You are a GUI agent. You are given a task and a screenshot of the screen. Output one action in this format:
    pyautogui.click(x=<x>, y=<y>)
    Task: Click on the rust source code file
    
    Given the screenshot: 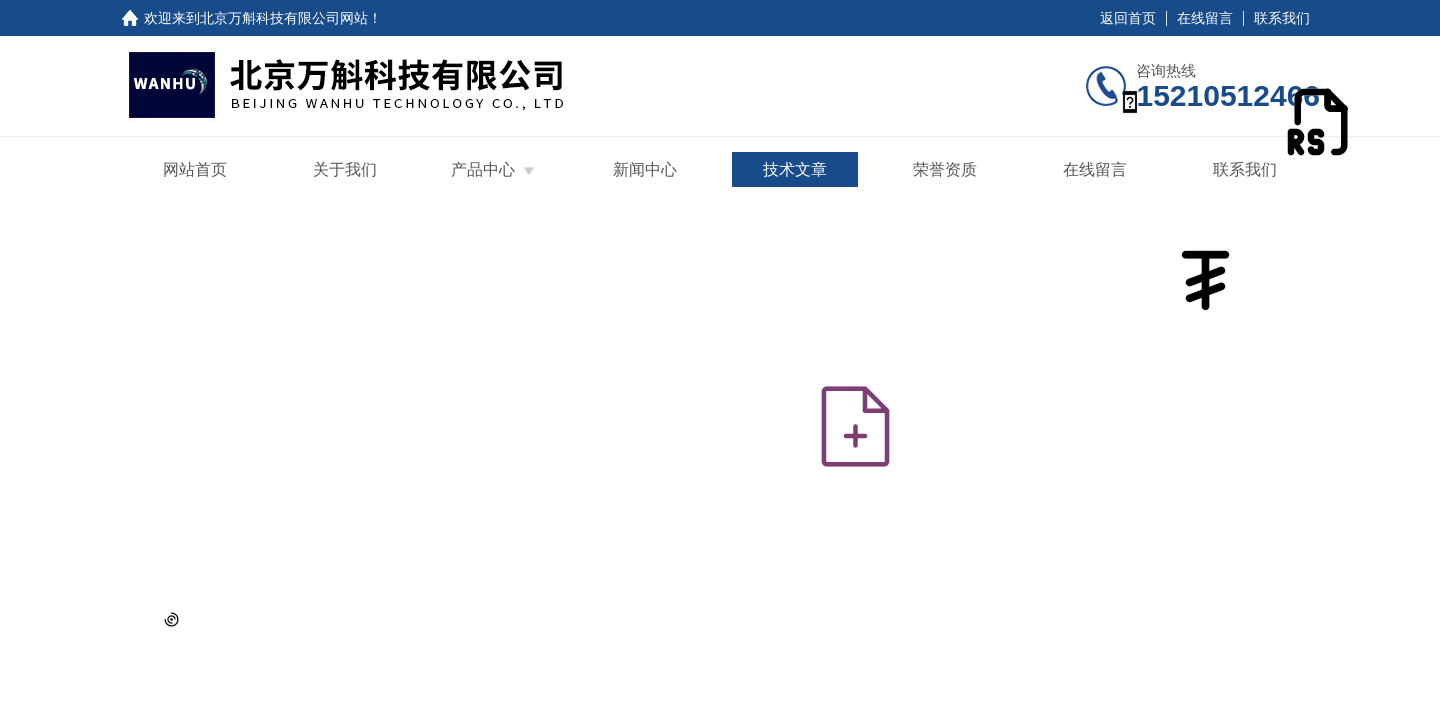 What is the action you would take?
    pyautogui.click(x=1321, y=122)
    